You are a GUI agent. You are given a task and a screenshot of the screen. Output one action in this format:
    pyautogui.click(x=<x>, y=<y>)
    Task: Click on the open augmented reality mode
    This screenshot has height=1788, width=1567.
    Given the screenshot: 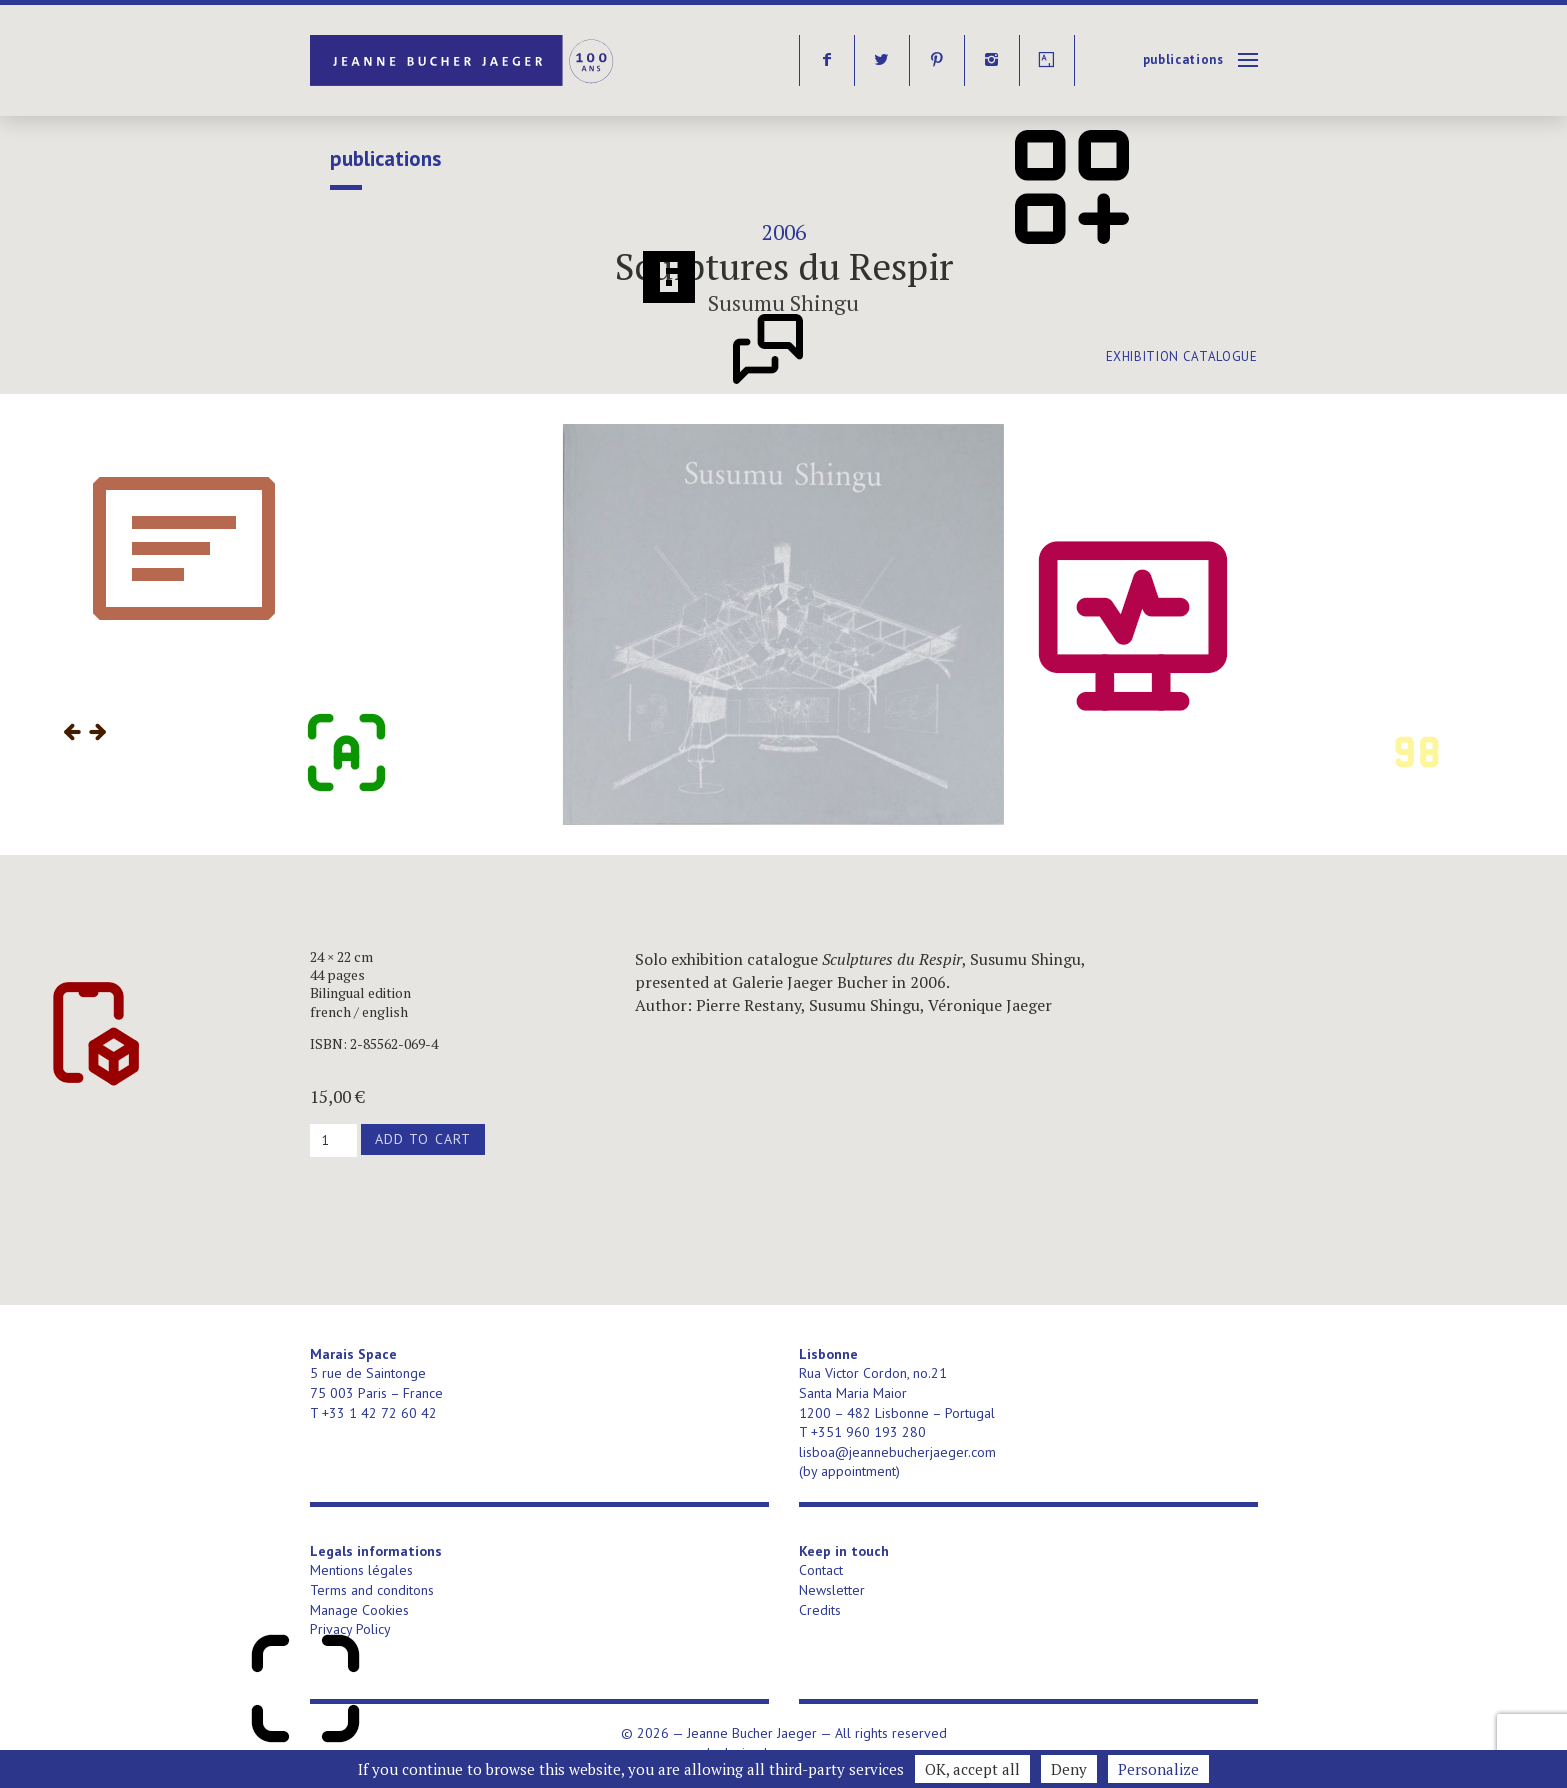 What is the action you would take?
    pyautogui.click(x=88, y=1032)
    